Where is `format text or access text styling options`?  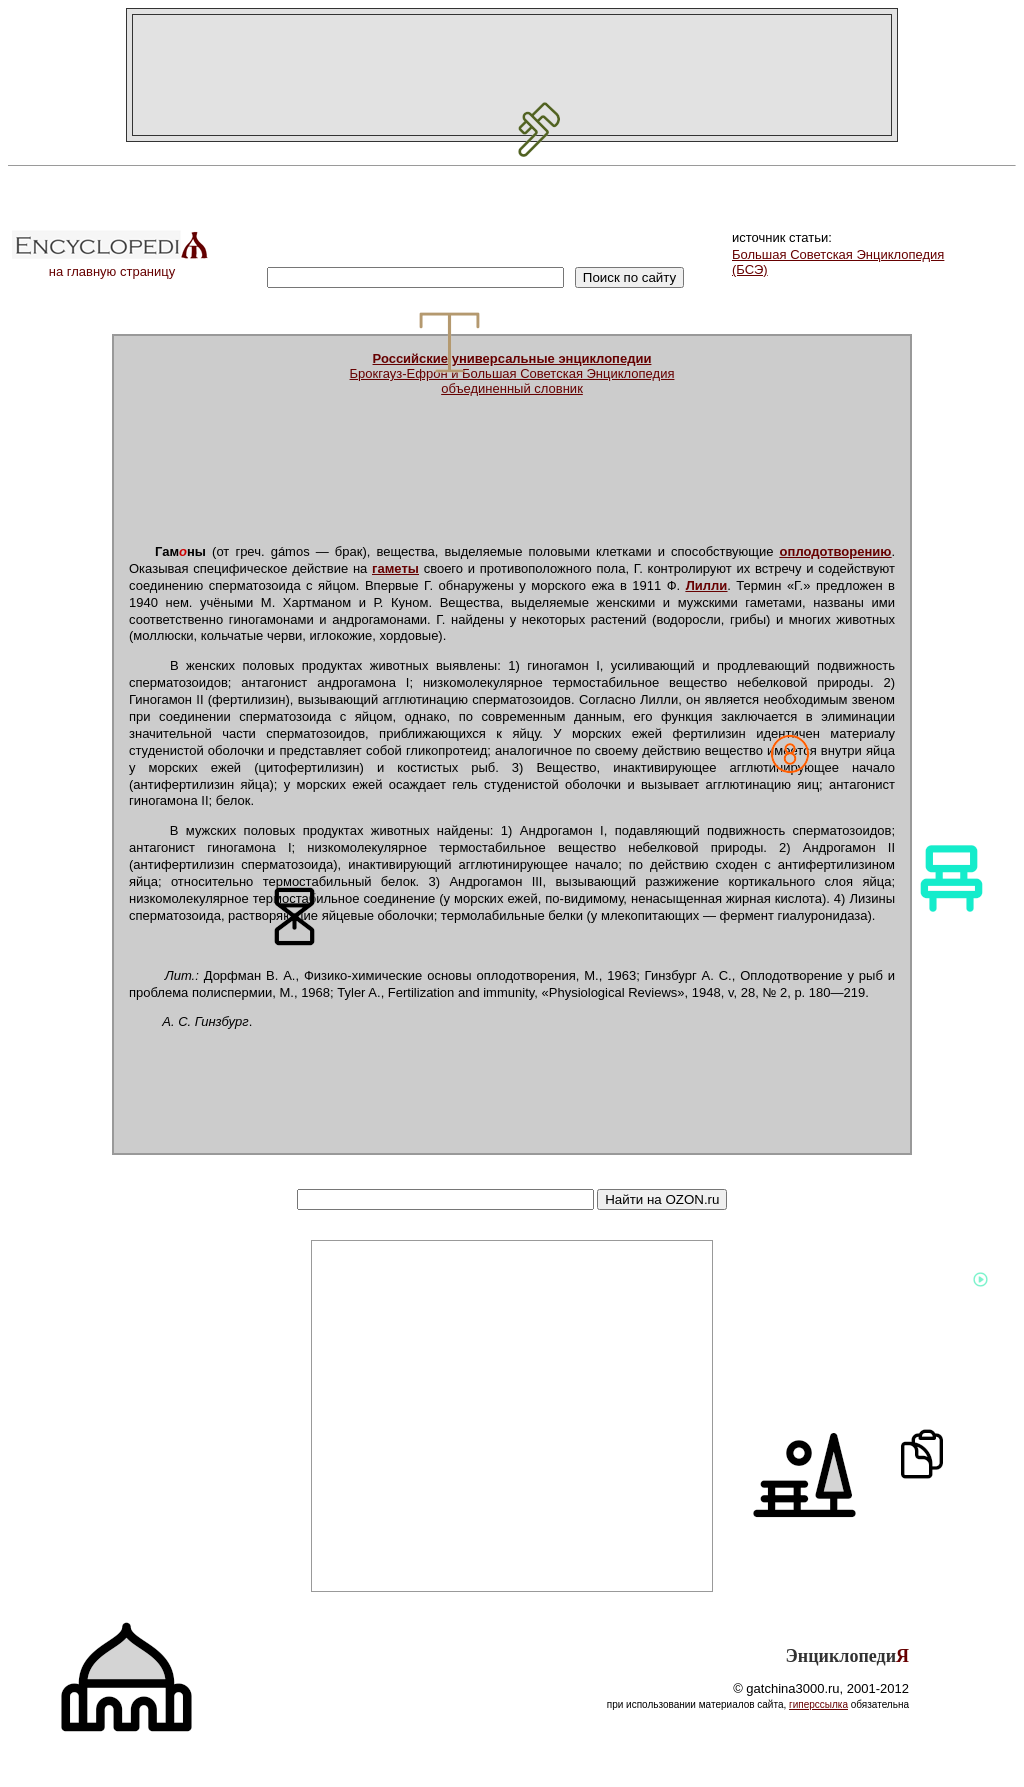 format text or access text styling options is located at coordinates (449, 342).